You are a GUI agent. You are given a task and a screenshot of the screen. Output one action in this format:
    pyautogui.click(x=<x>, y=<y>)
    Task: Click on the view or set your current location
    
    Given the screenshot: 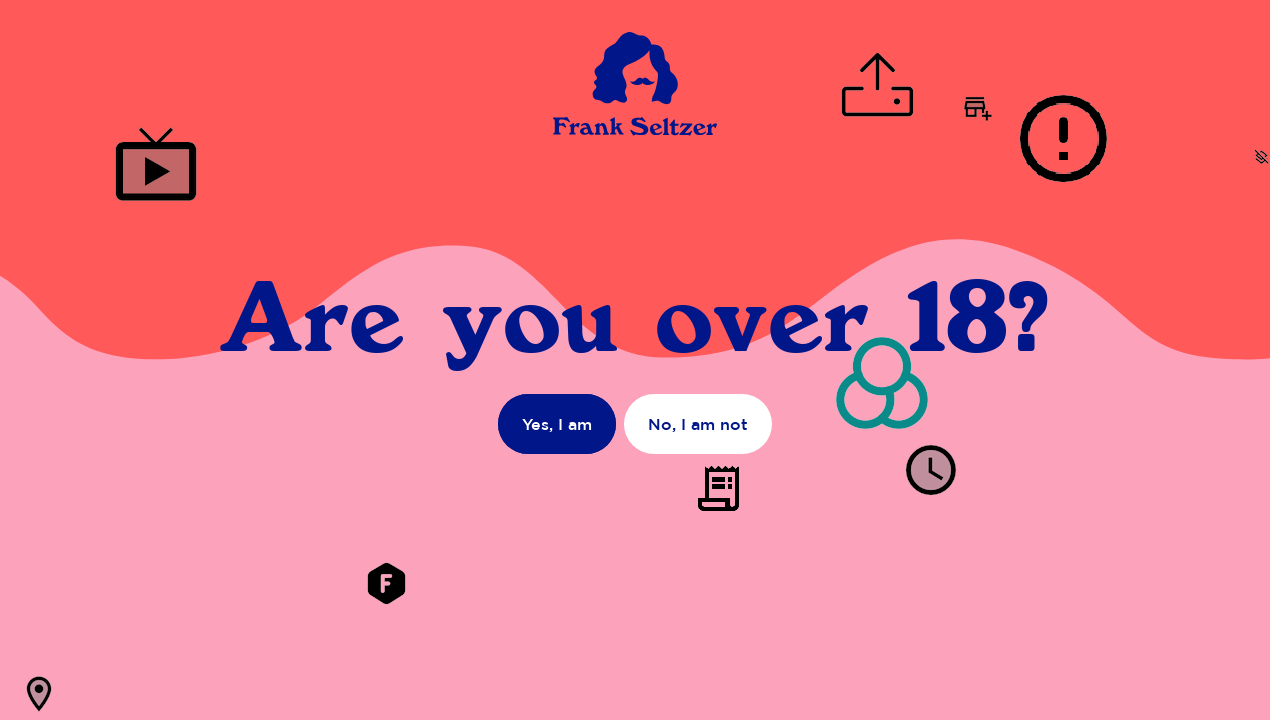 What is the action you would take?
    pyautogui.click(x=39, y=694)
    